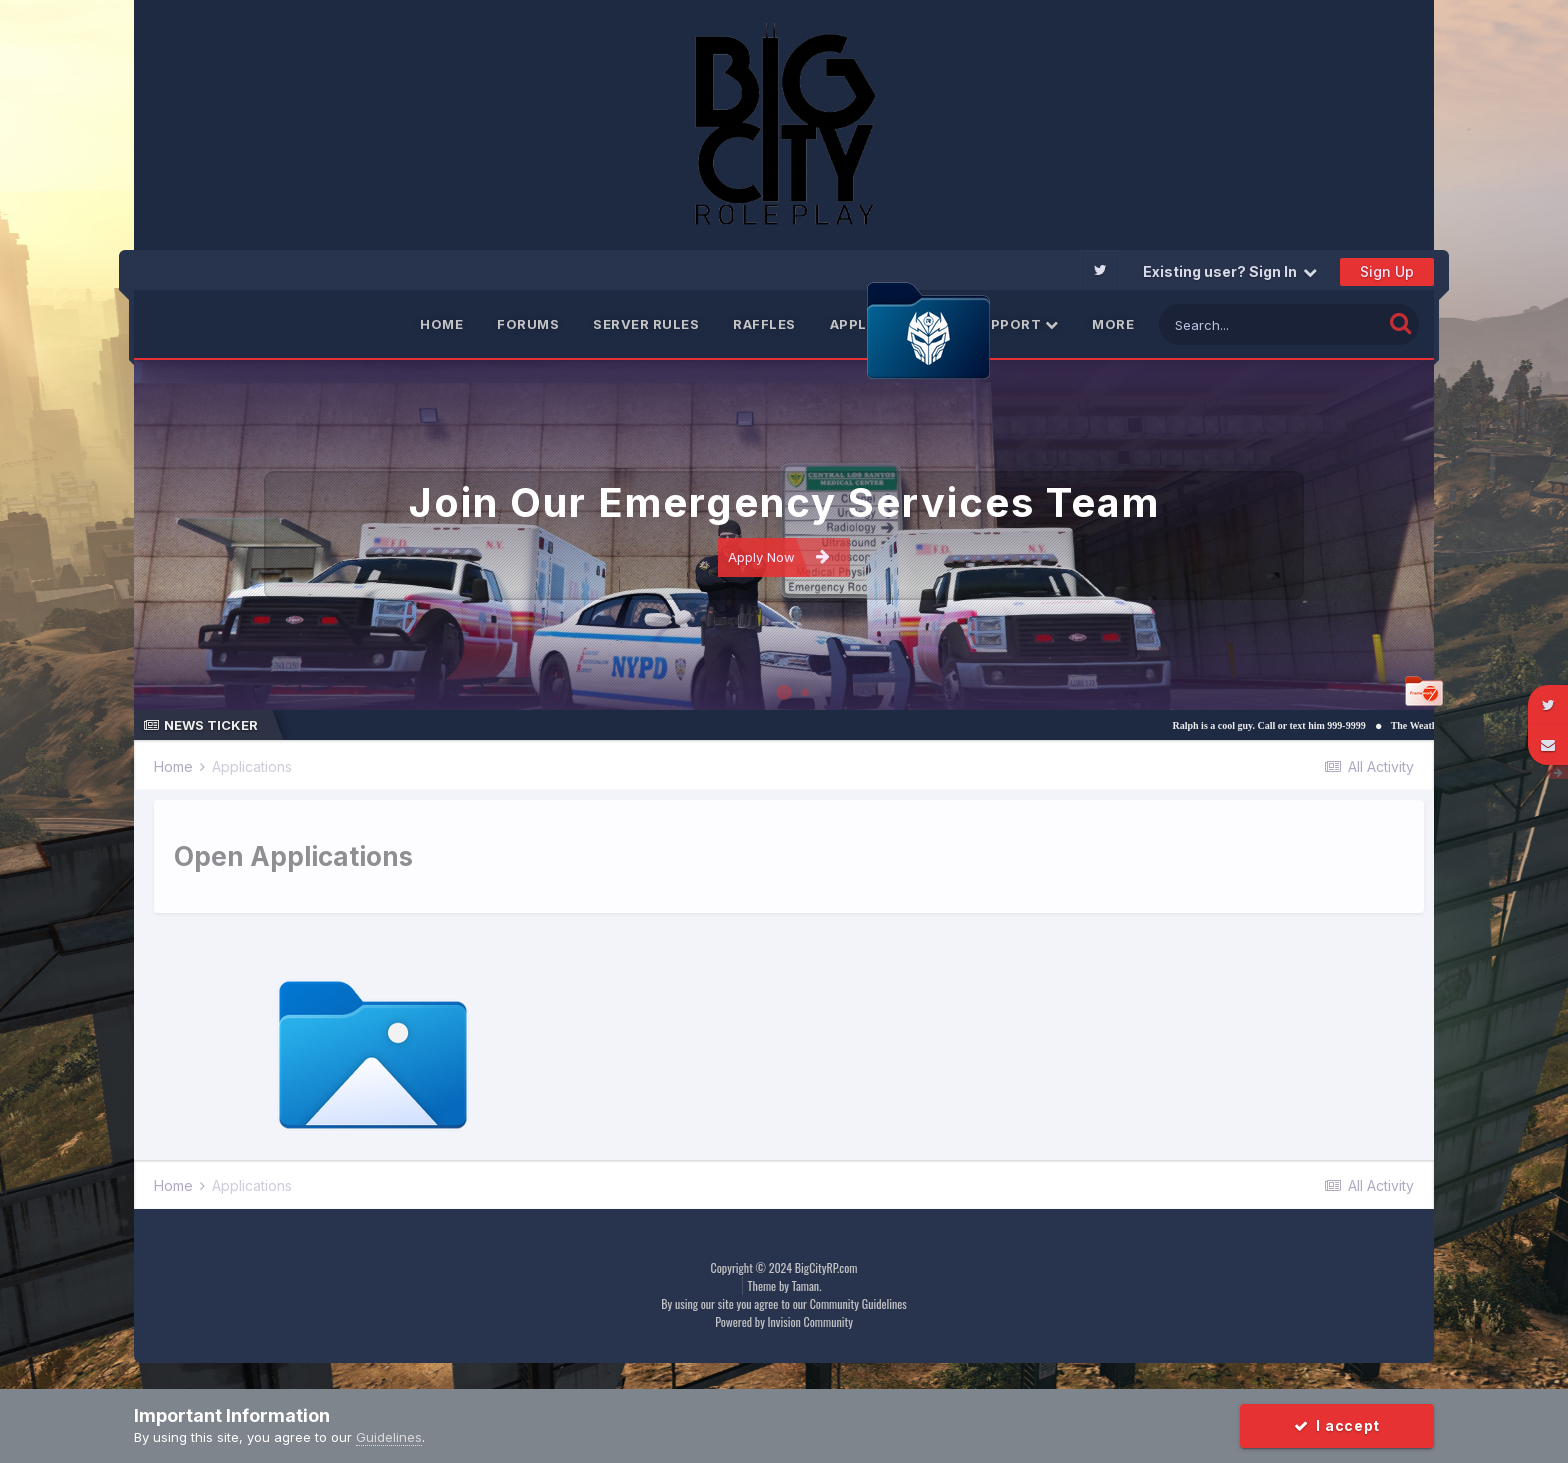 The width and height of the screenshot is (1568, 1463). Describe the element at coordinates (373, 1060) in the screenshot. I see `open pictures folder` at that location.